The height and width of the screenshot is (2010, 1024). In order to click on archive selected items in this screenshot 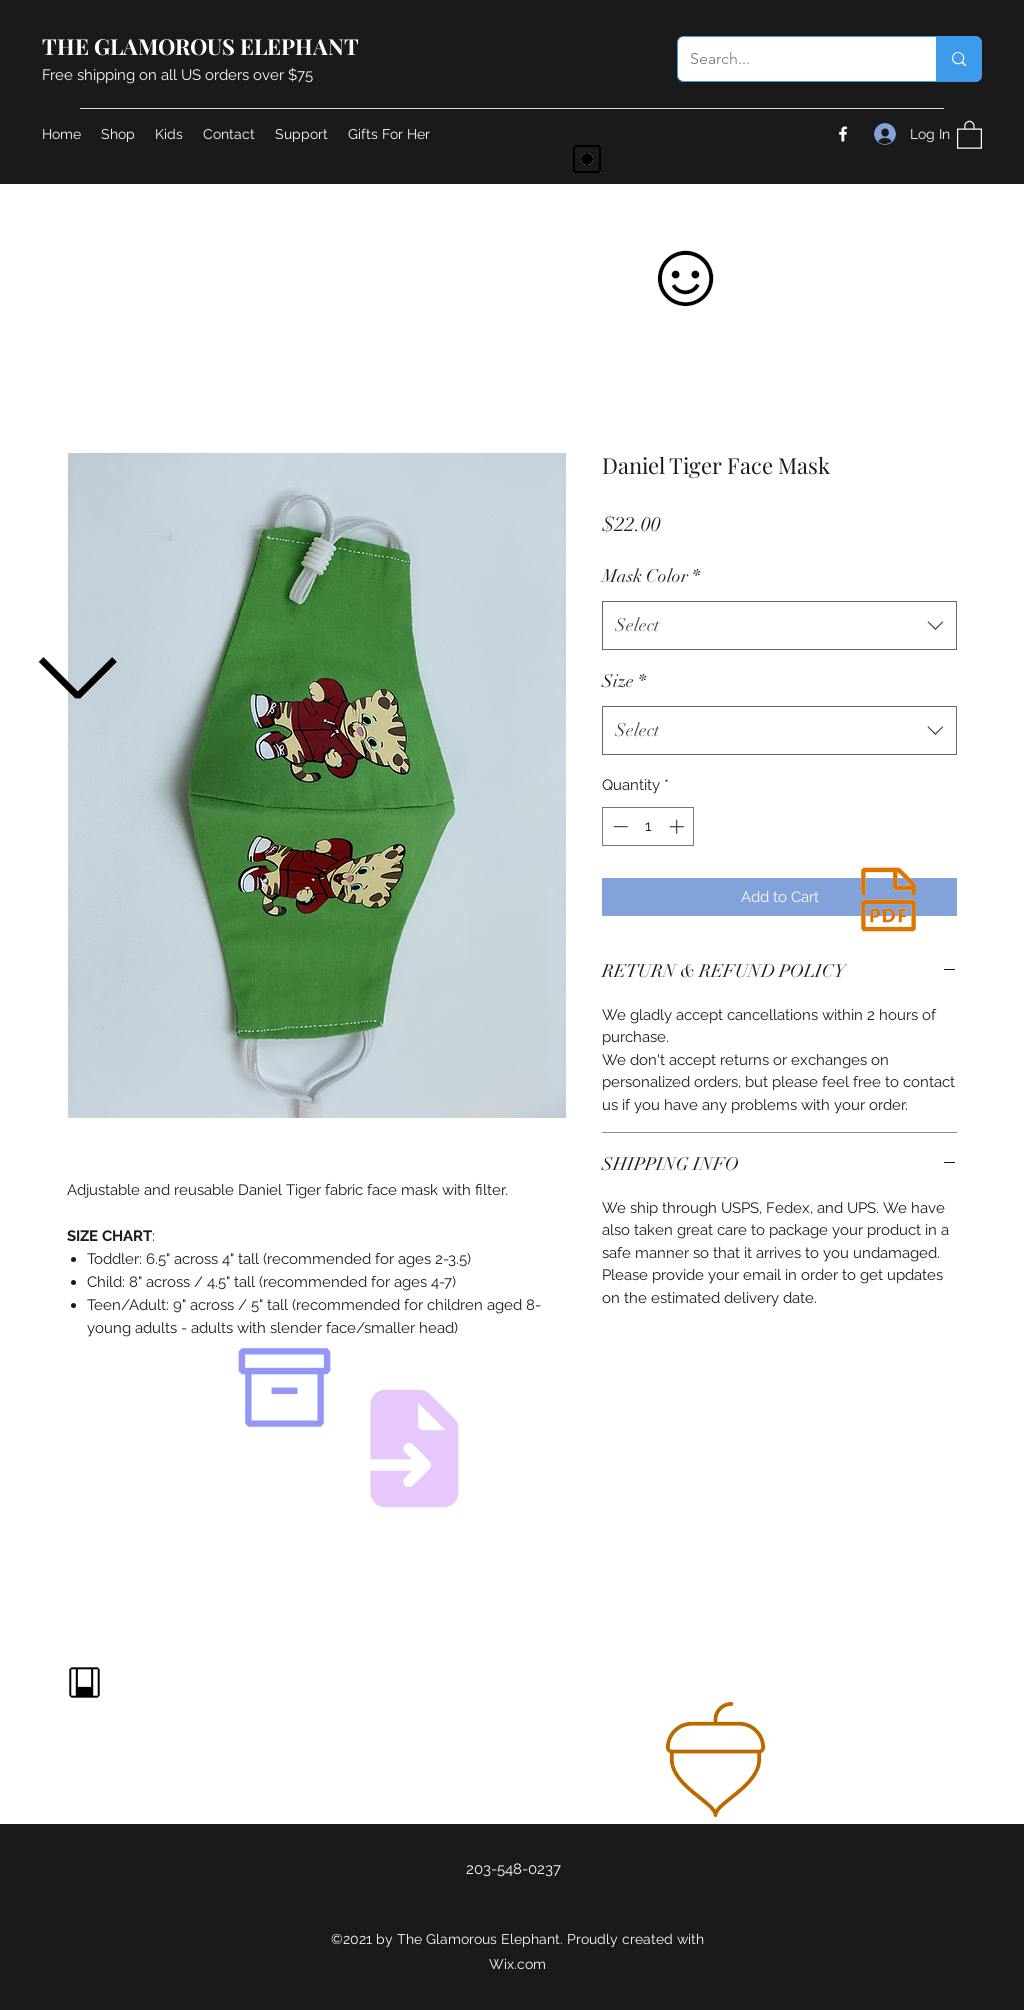, I will do `click(284, 1387)`.